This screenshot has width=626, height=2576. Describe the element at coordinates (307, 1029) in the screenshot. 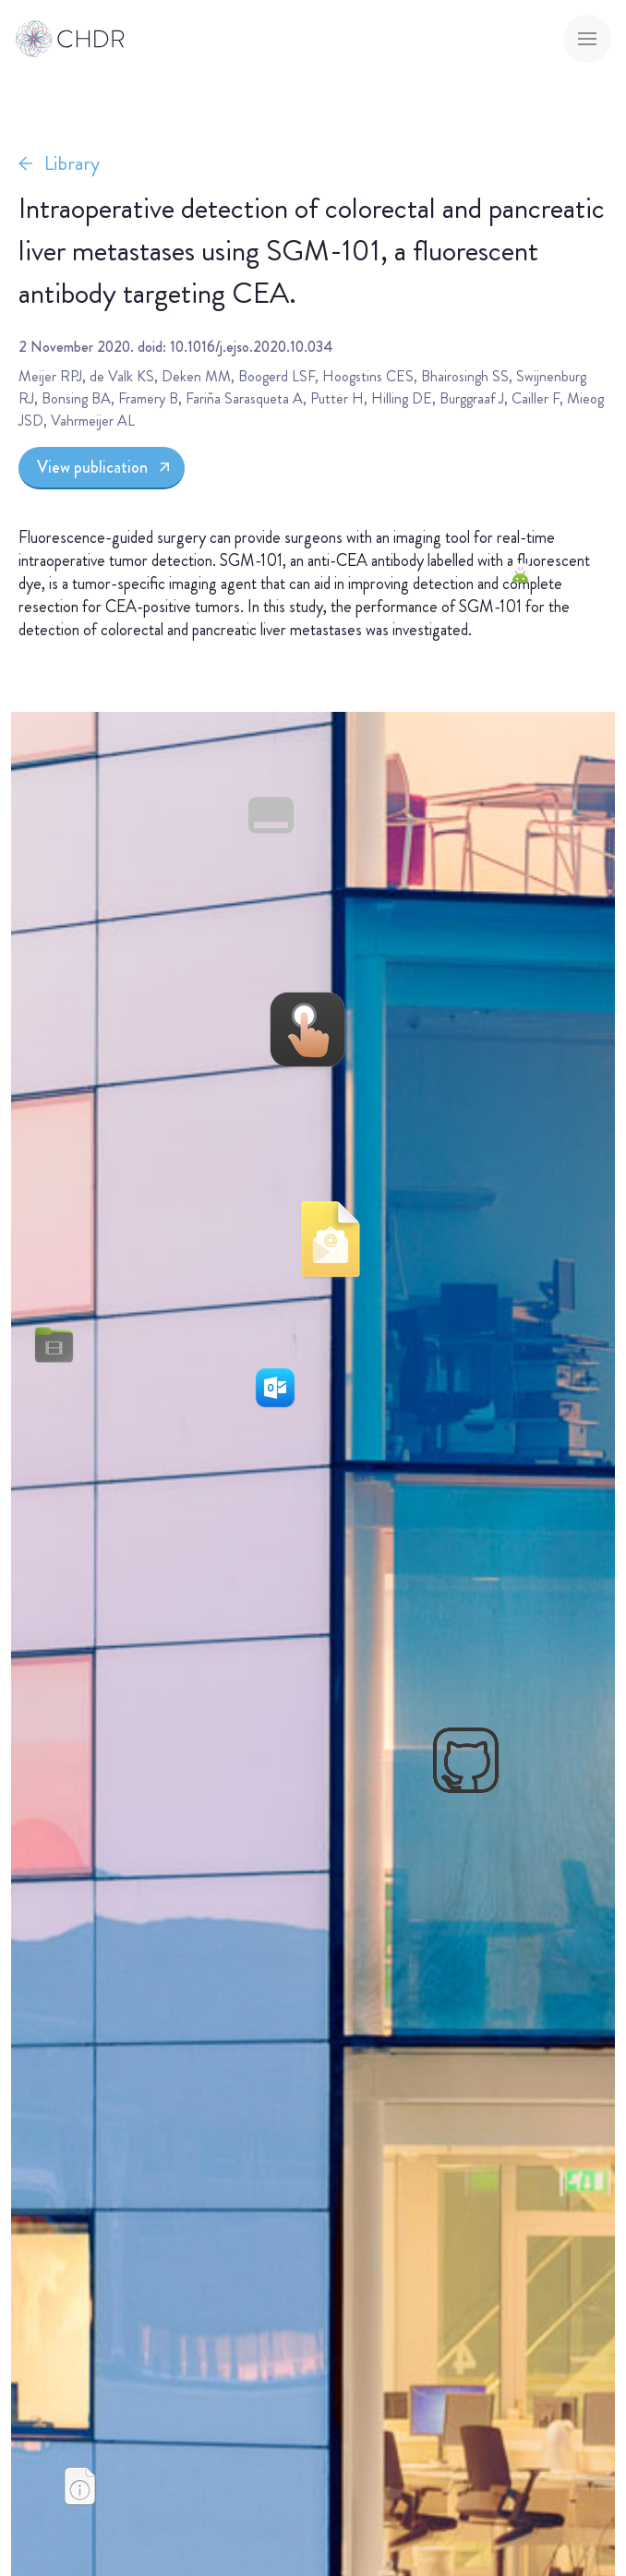

I see `touchscreen input settings` at that location.